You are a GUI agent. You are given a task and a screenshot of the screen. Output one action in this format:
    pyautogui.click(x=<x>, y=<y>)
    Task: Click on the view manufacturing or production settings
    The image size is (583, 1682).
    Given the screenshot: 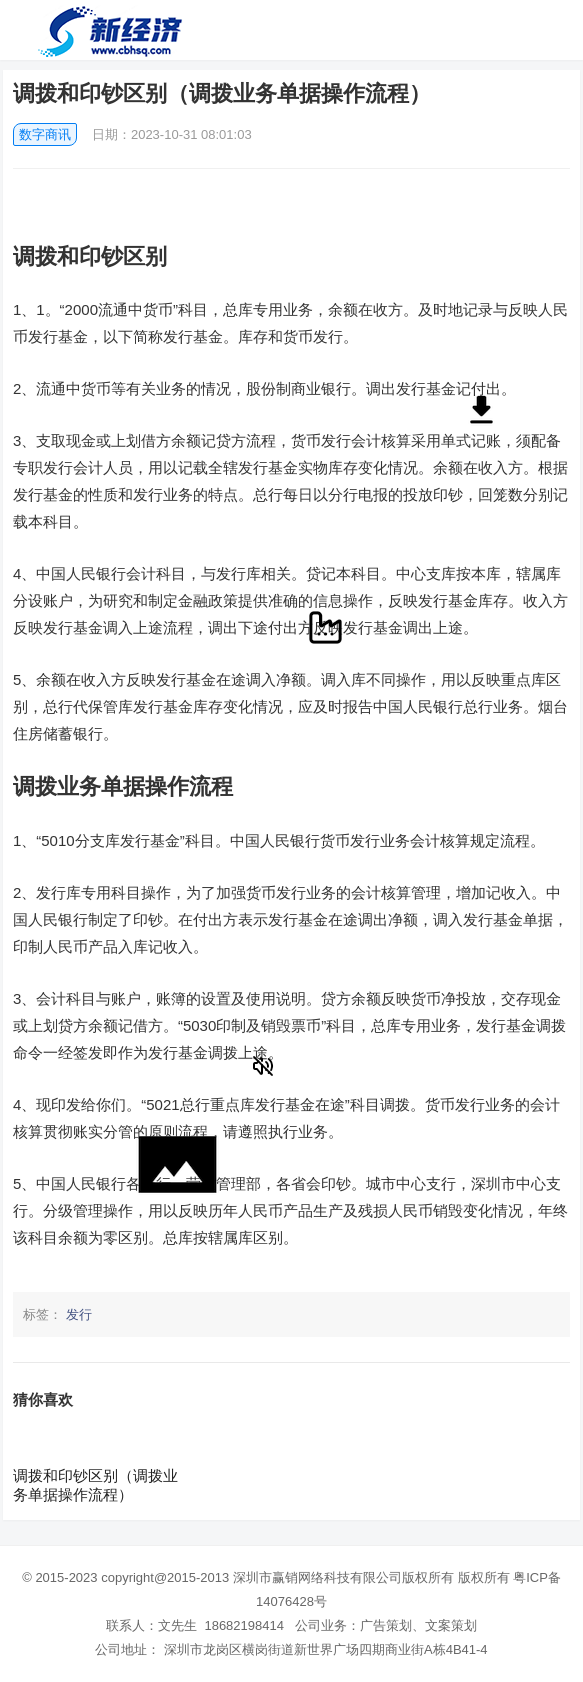 What is the action you would take?
    pyautogui.click(x=325, y=627)
    